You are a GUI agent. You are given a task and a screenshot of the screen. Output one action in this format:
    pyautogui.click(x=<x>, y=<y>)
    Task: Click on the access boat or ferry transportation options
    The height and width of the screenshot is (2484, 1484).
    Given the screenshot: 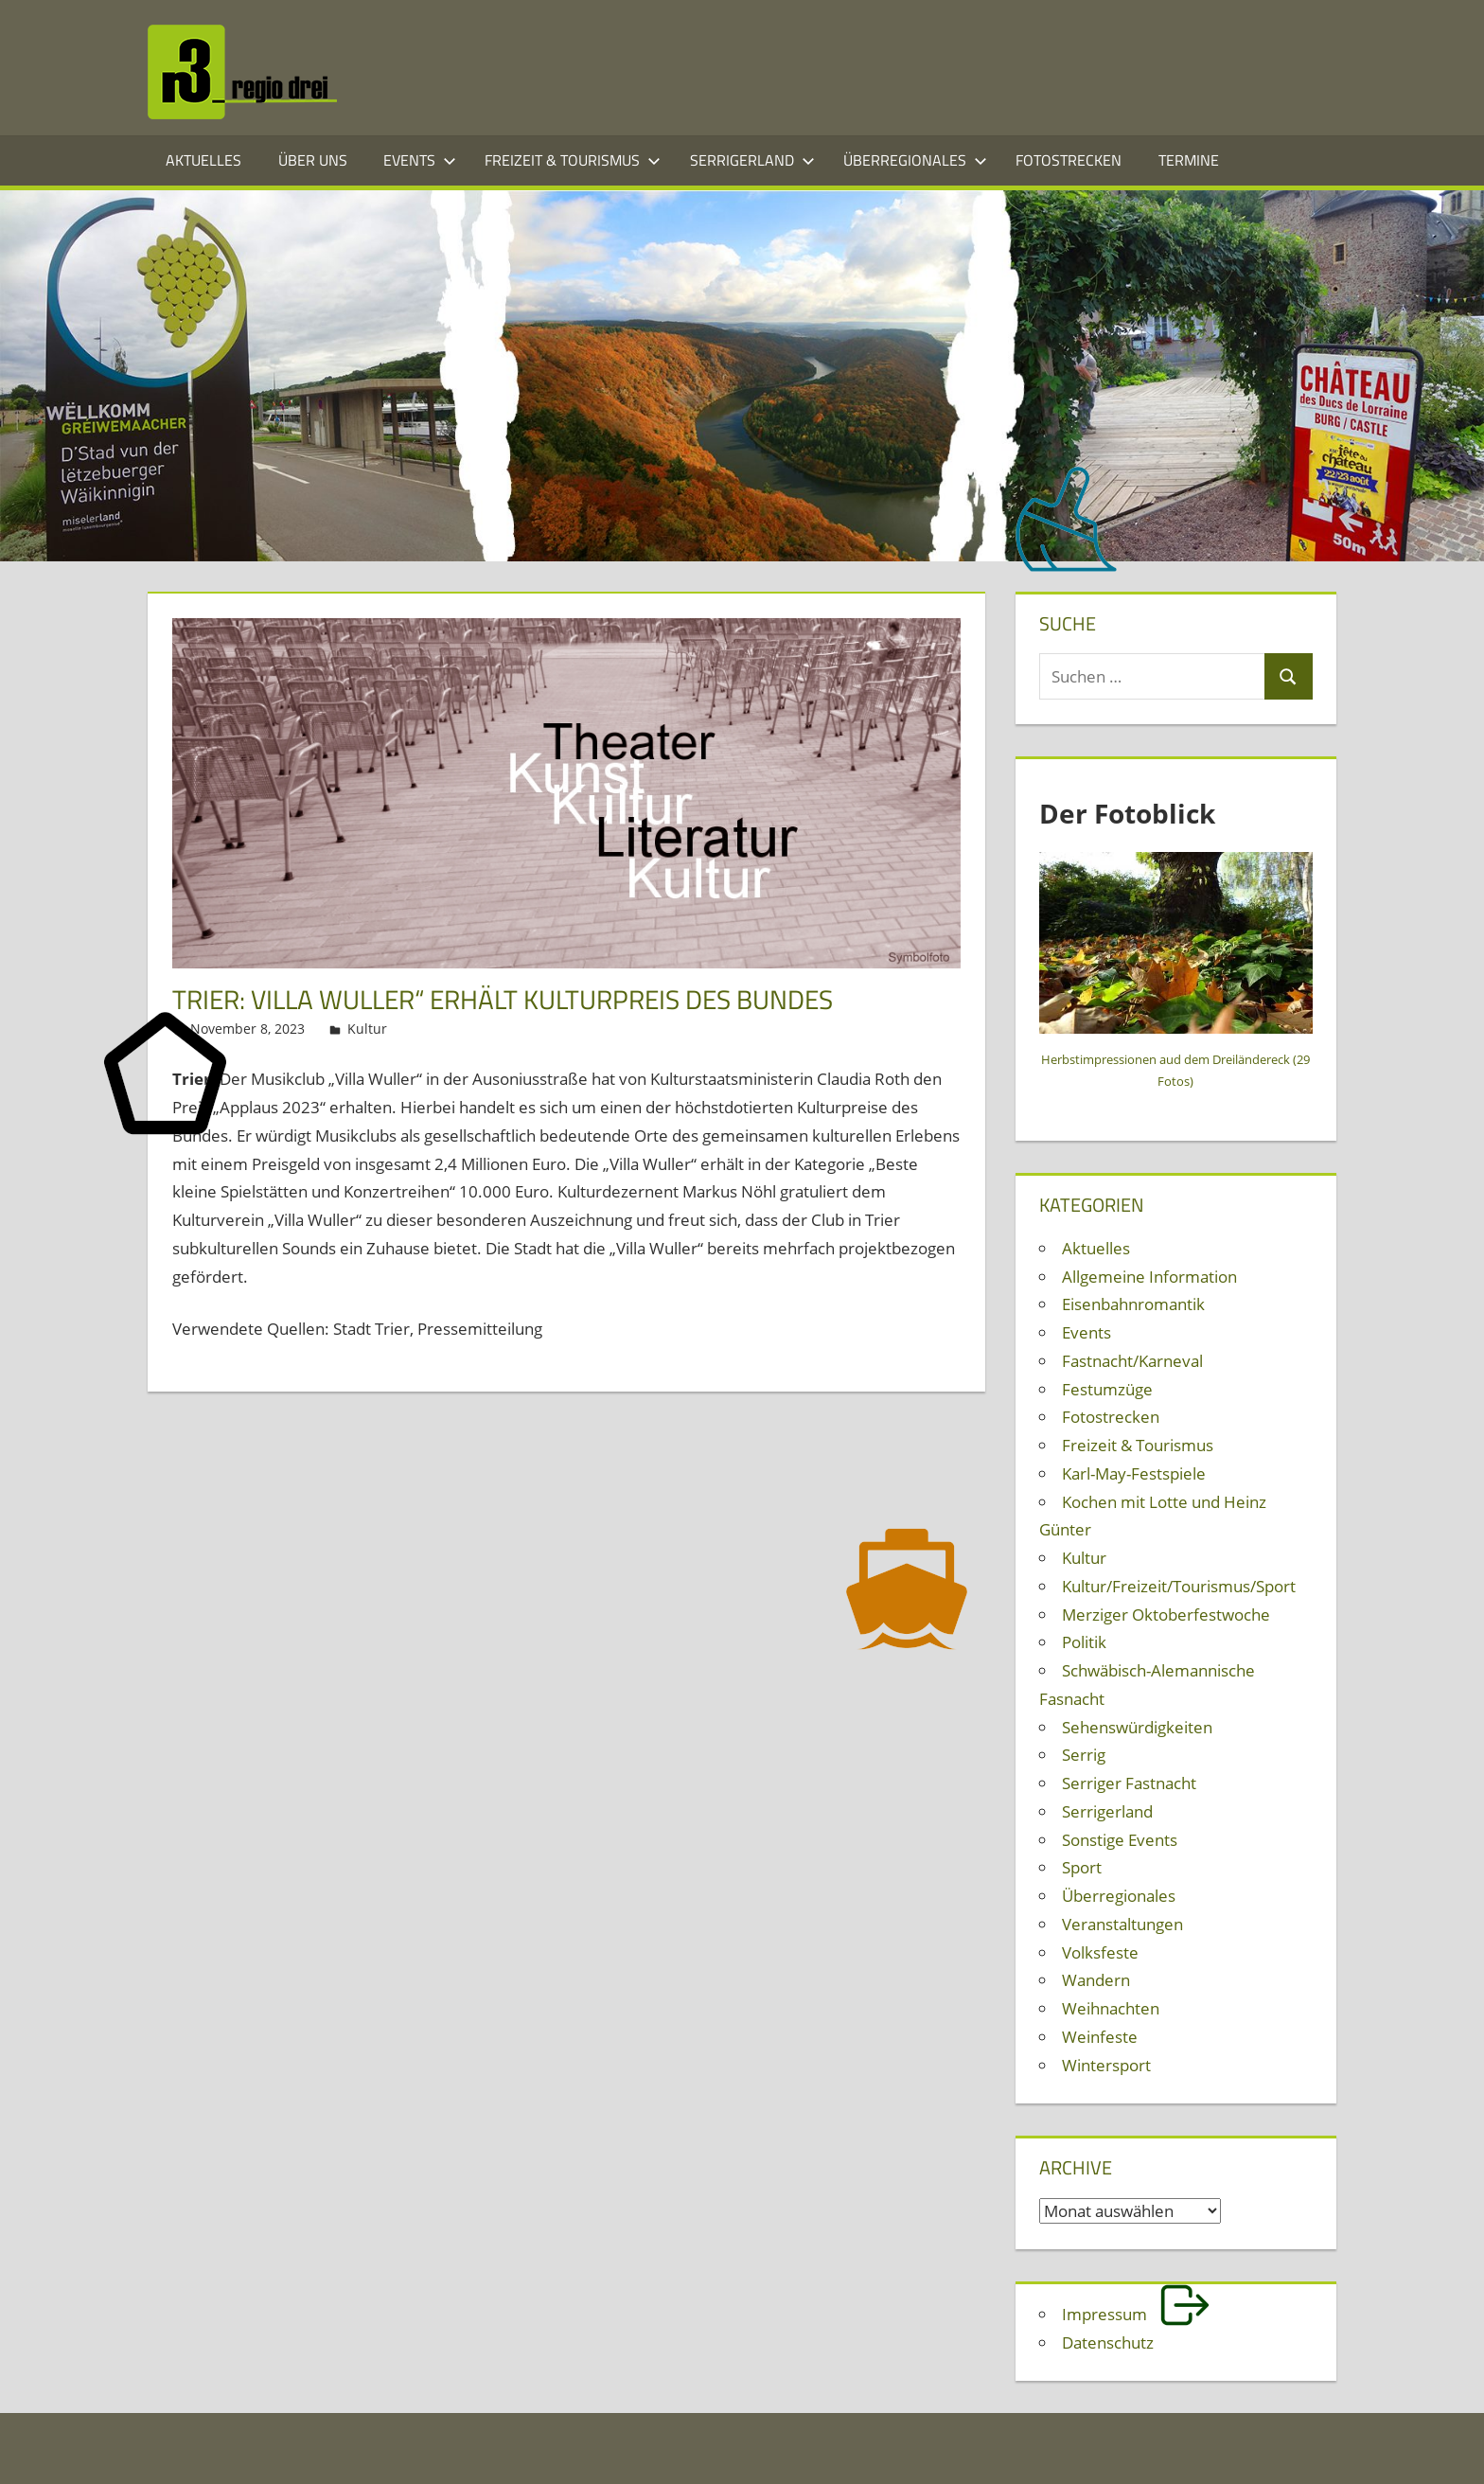 What is the action you would take?
    pyautogui.click(x=907, y=1591)
    